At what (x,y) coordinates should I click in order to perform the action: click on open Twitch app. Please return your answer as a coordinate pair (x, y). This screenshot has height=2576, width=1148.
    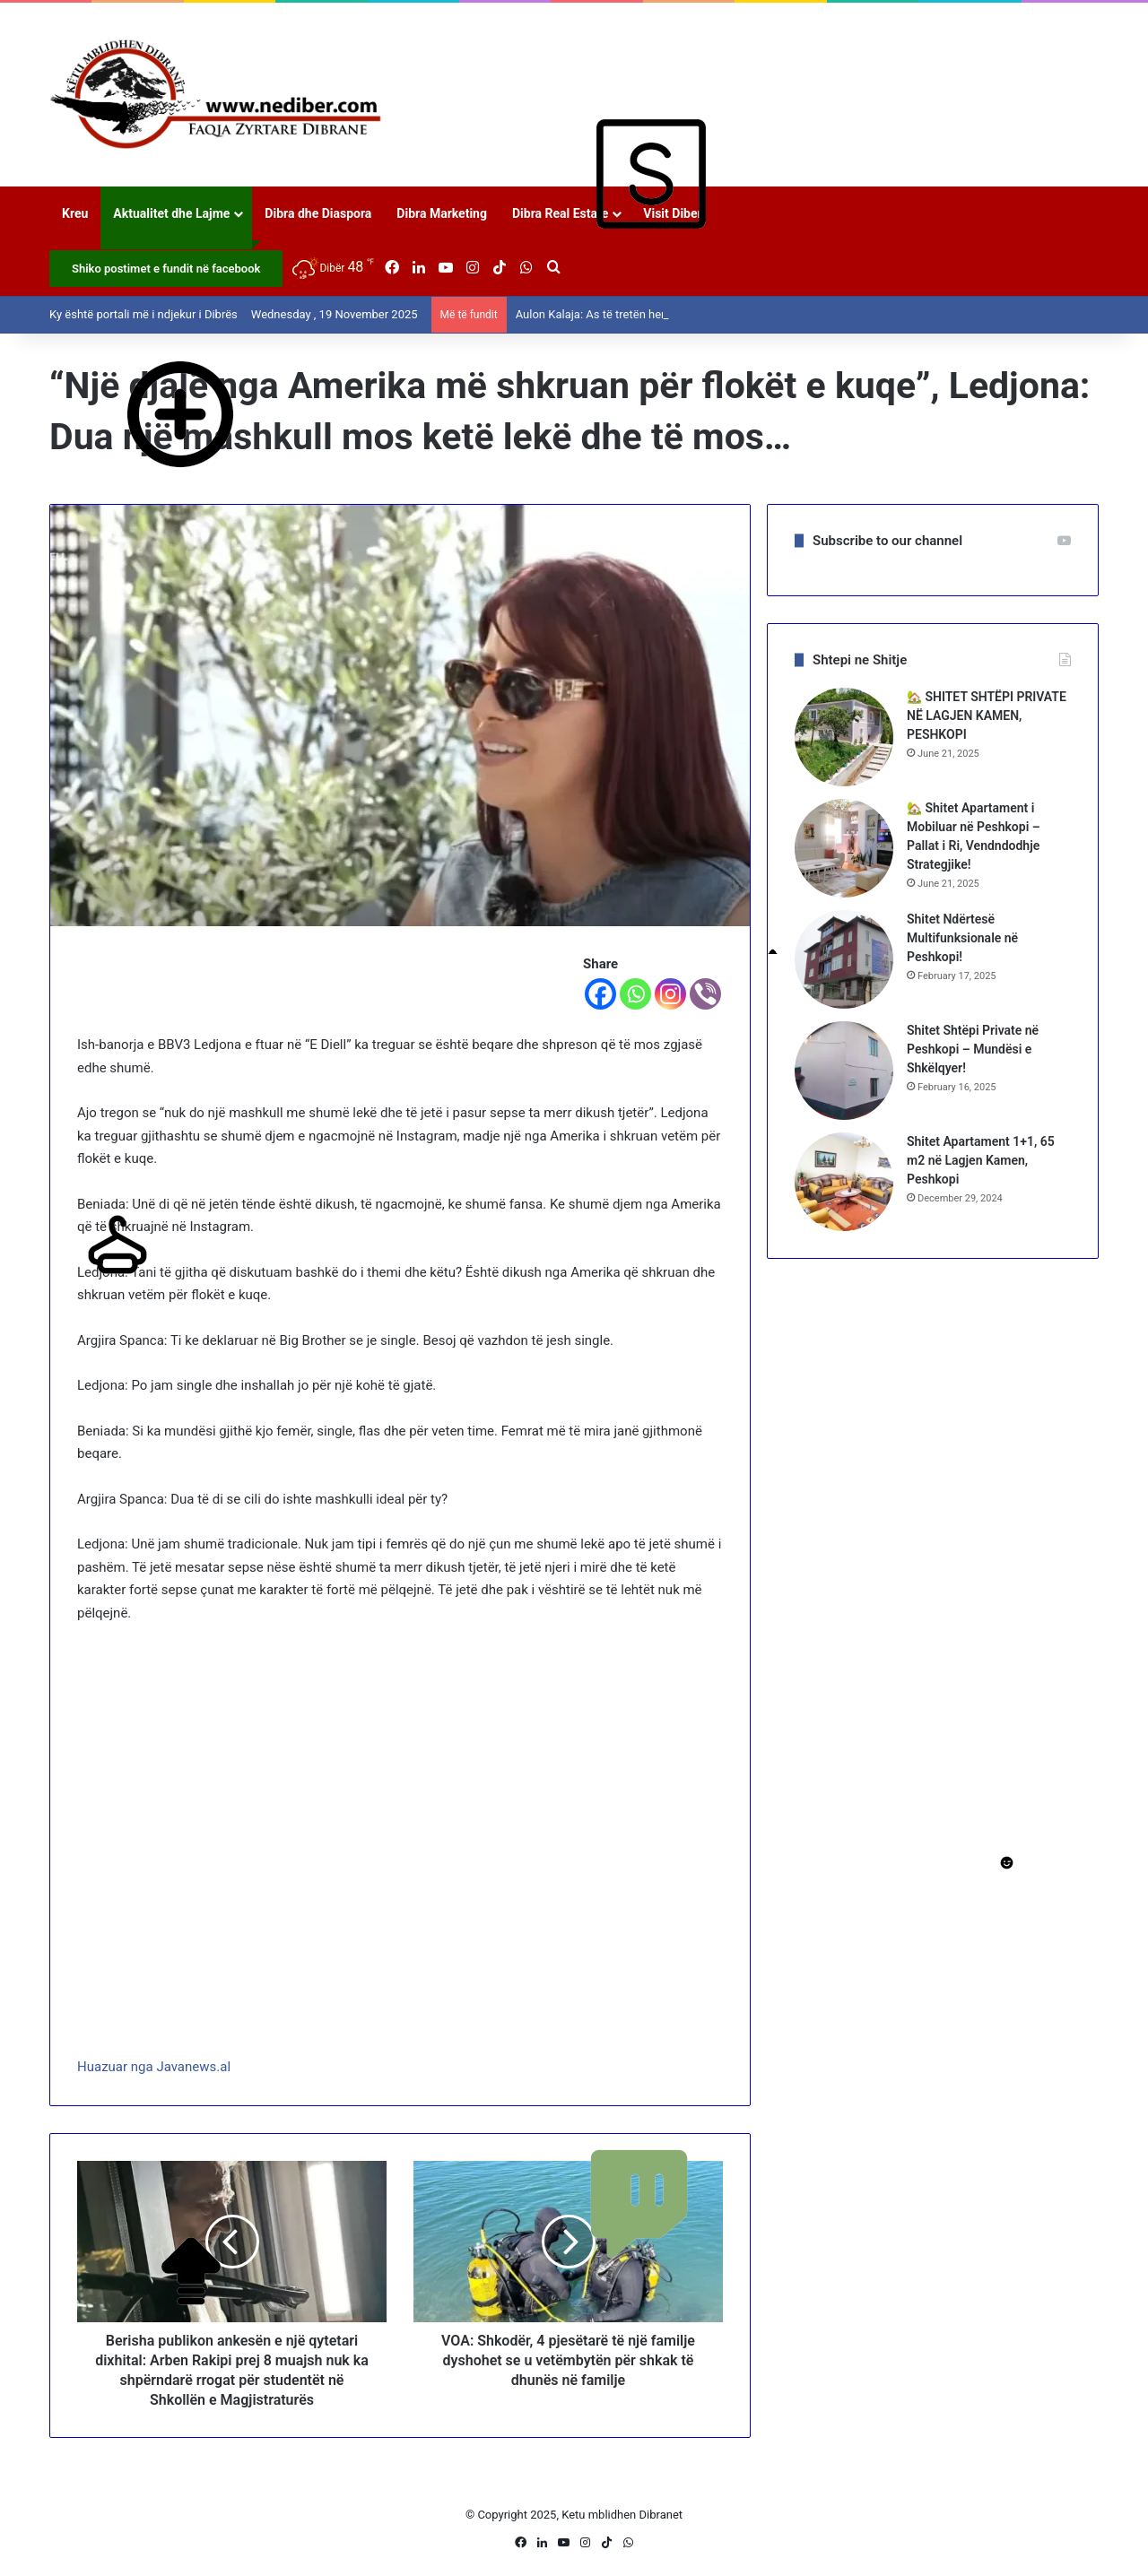
    Looking at the image, I should click on (639, 2198).